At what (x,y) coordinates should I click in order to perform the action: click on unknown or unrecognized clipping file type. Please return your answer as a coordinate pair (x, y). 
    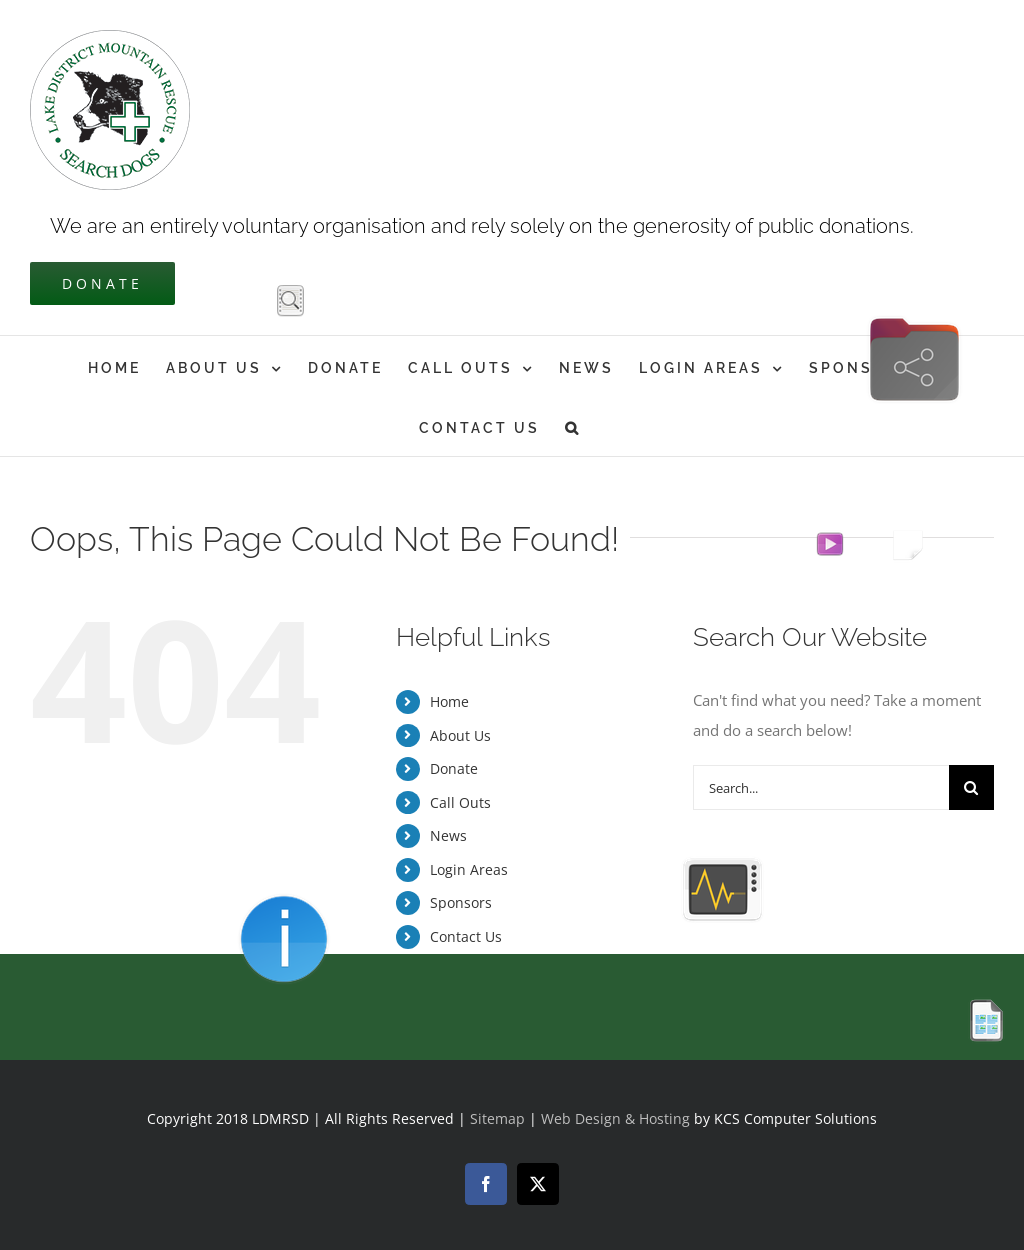
    Looking at the image, I should click on (908, 546).